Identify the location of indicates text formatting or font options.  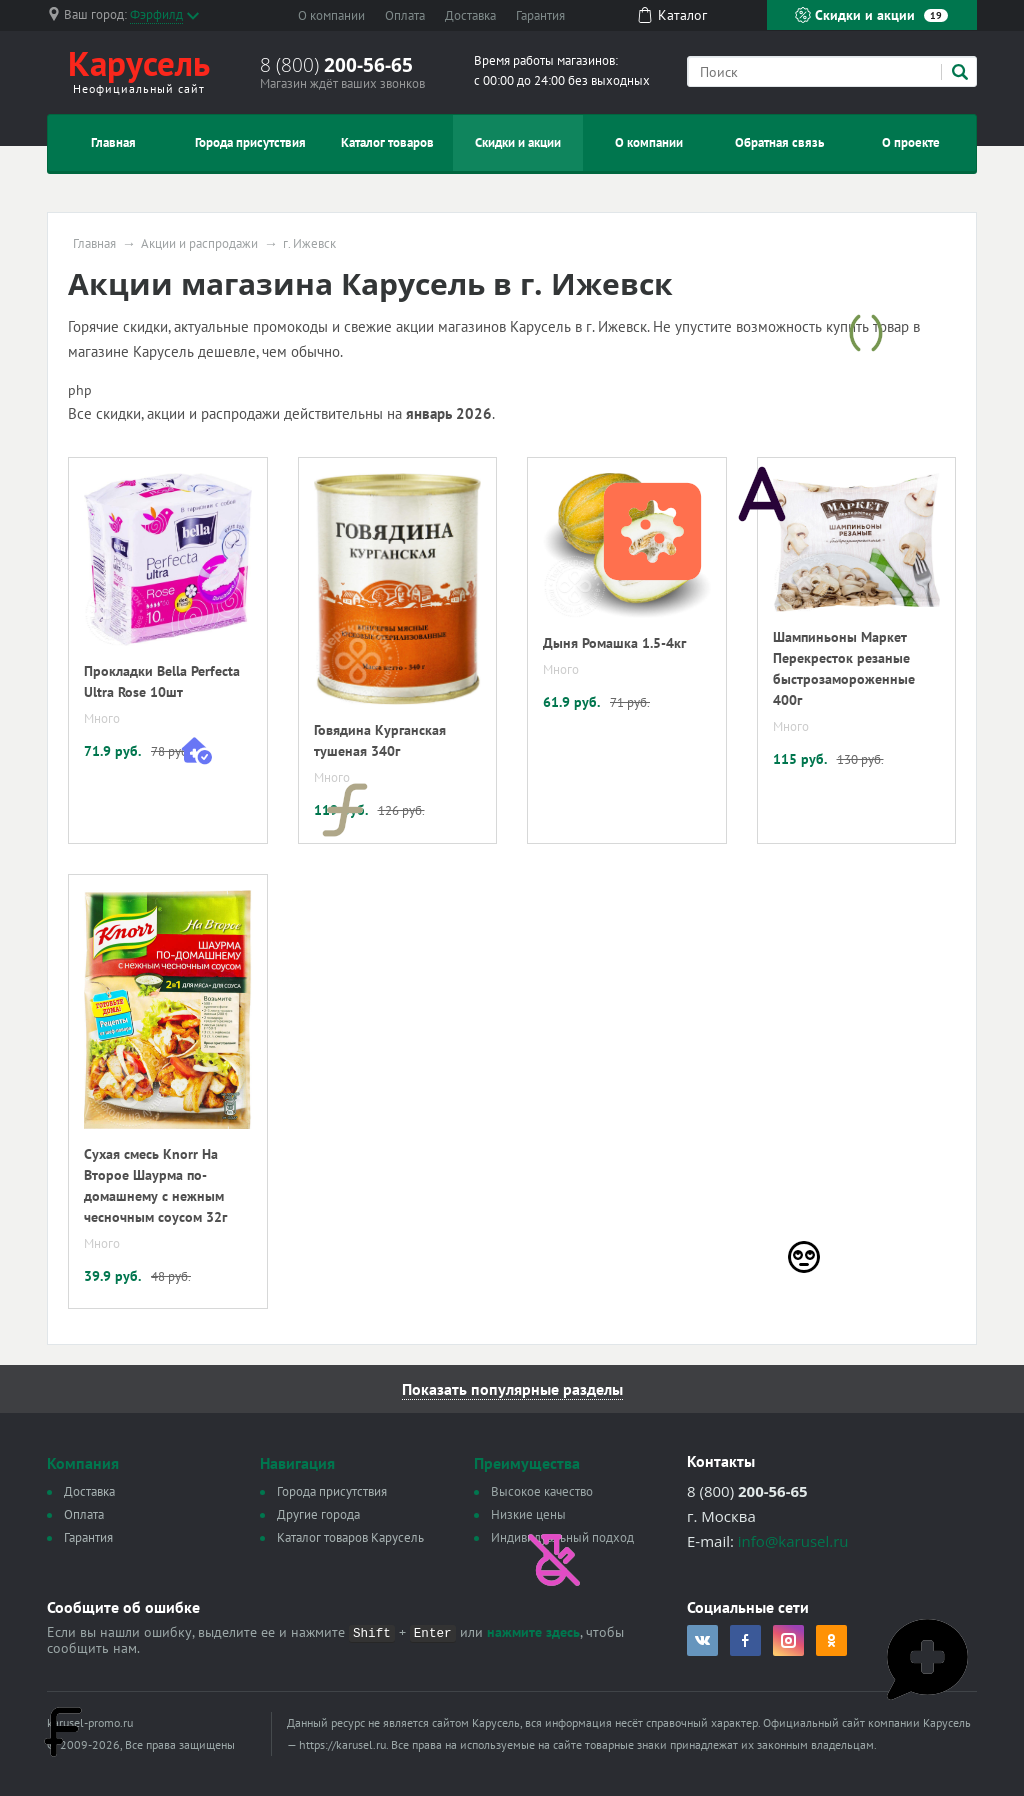
(762, 494).